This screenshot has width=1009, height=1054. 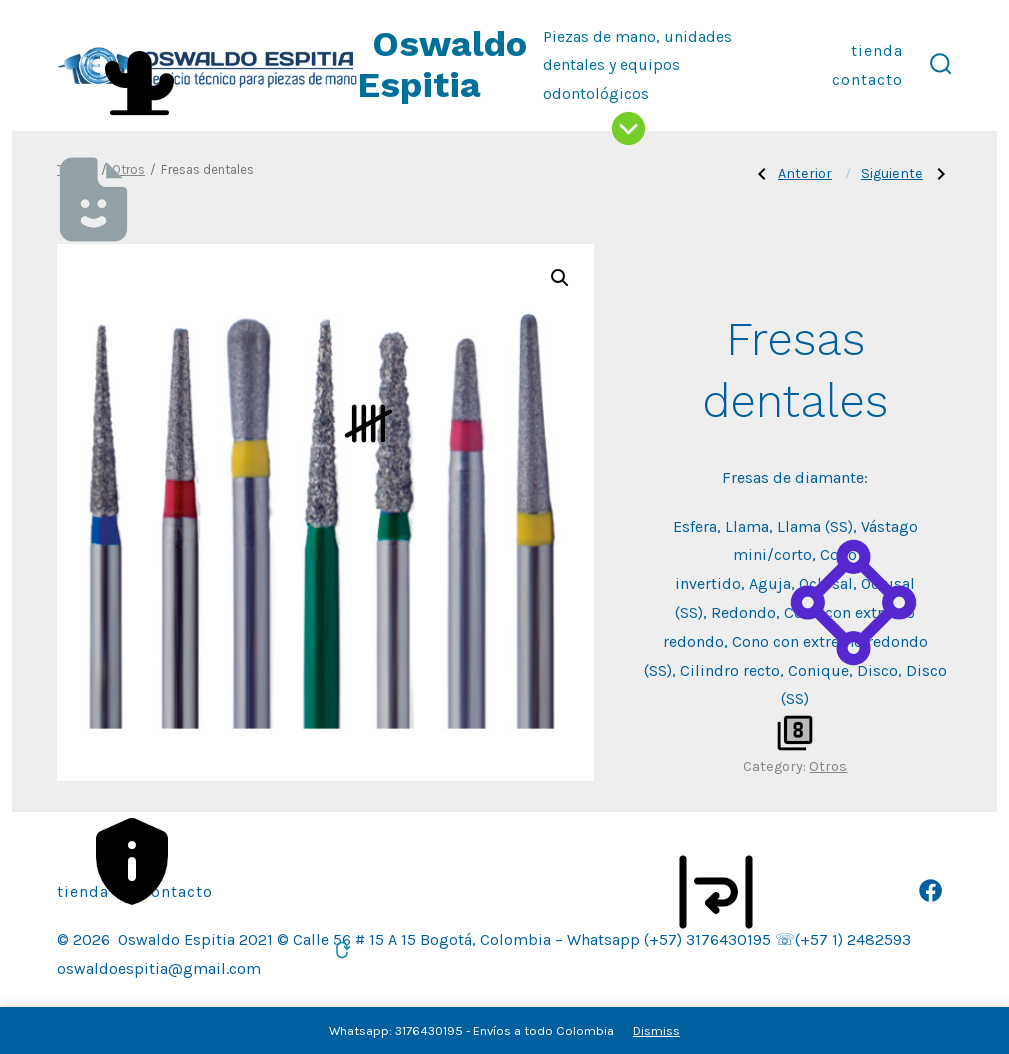 What do you see at coordinates (716, 892) in the screenshot?
I see `wrap text to column width` at bounding box center [716, 892].